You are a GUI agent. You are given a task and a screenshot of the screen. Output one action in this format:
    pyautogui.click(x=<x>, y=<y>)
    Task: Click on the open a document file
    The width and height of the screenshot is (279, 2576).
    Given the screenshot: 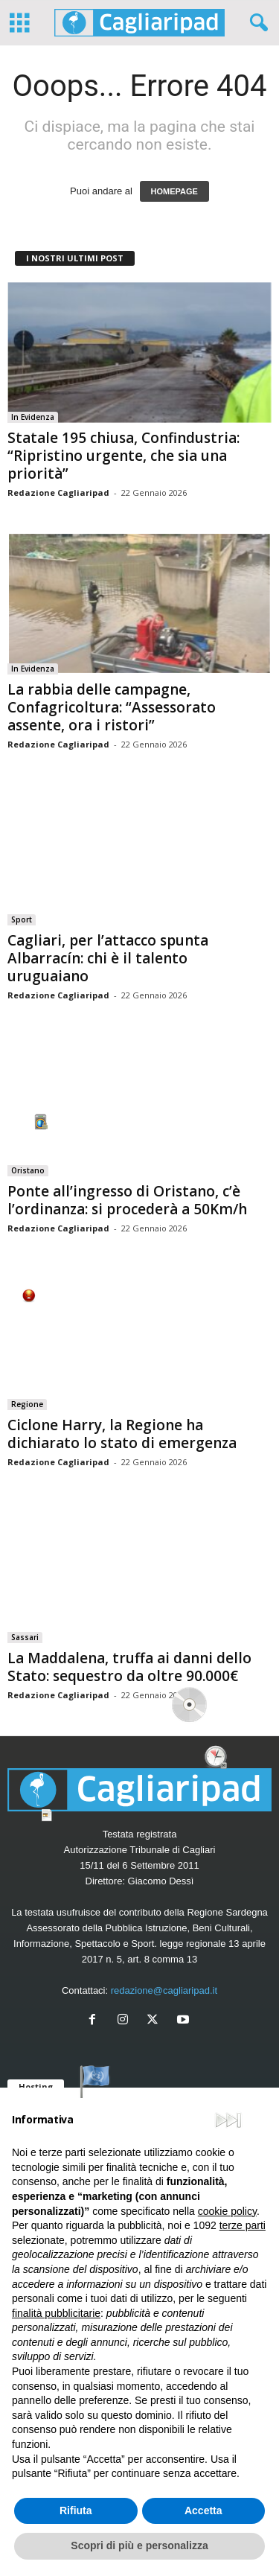 What is the action you would take?
    pyautogui.click(x=47, y=1815)
    